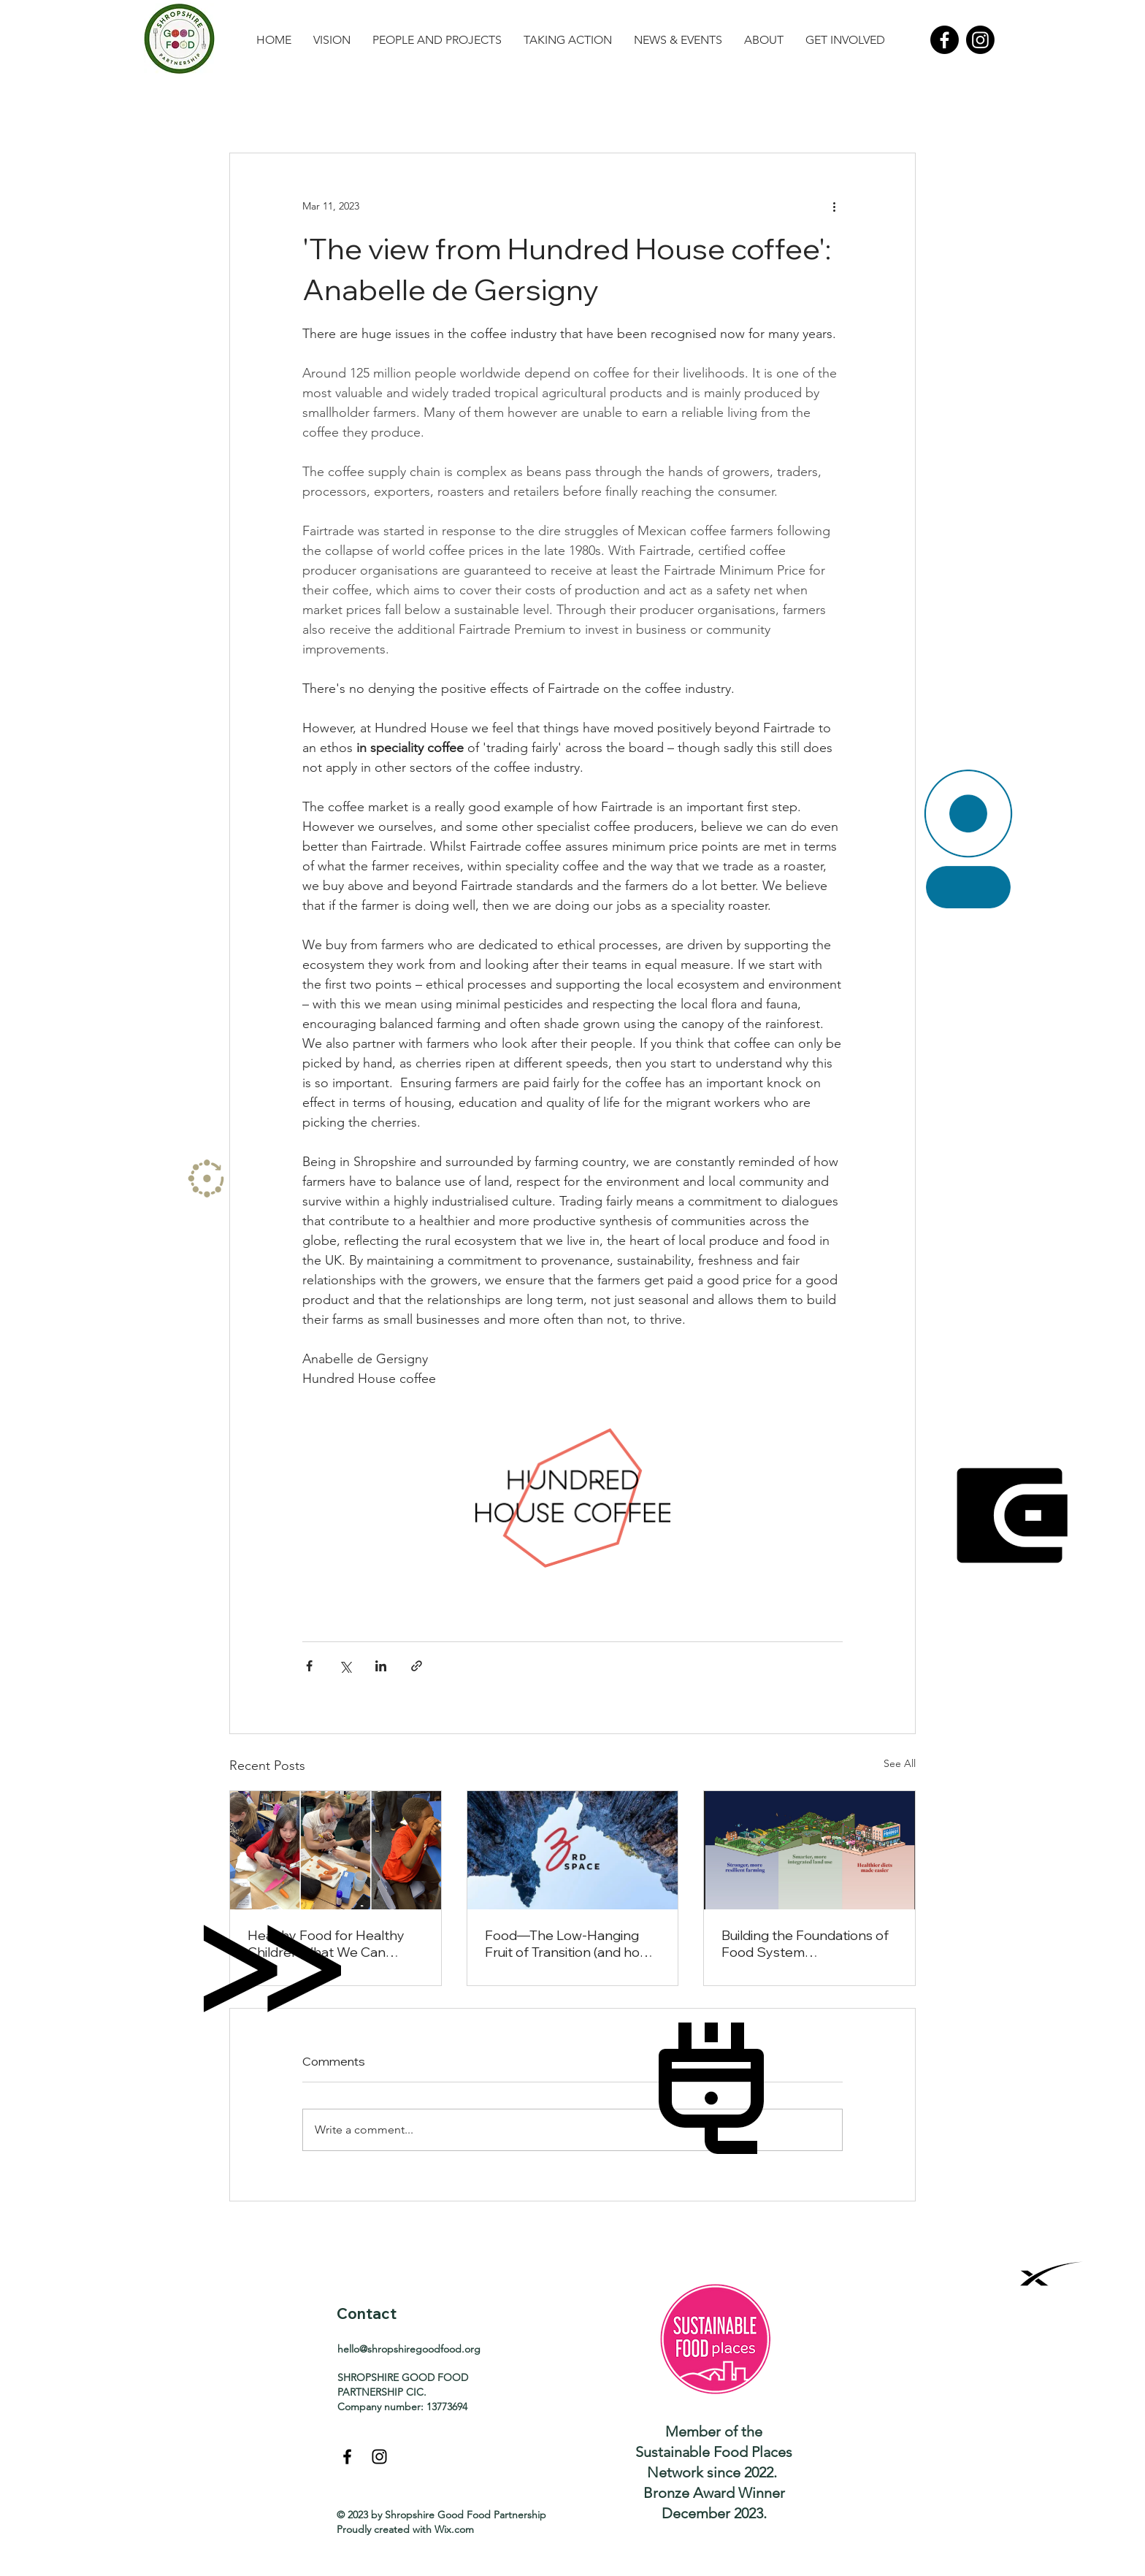  What do you see at coordinates (1009, 1515) in the screenshot?
I see `access your wallet or payment methods` at bounding box center [1009, 1515].